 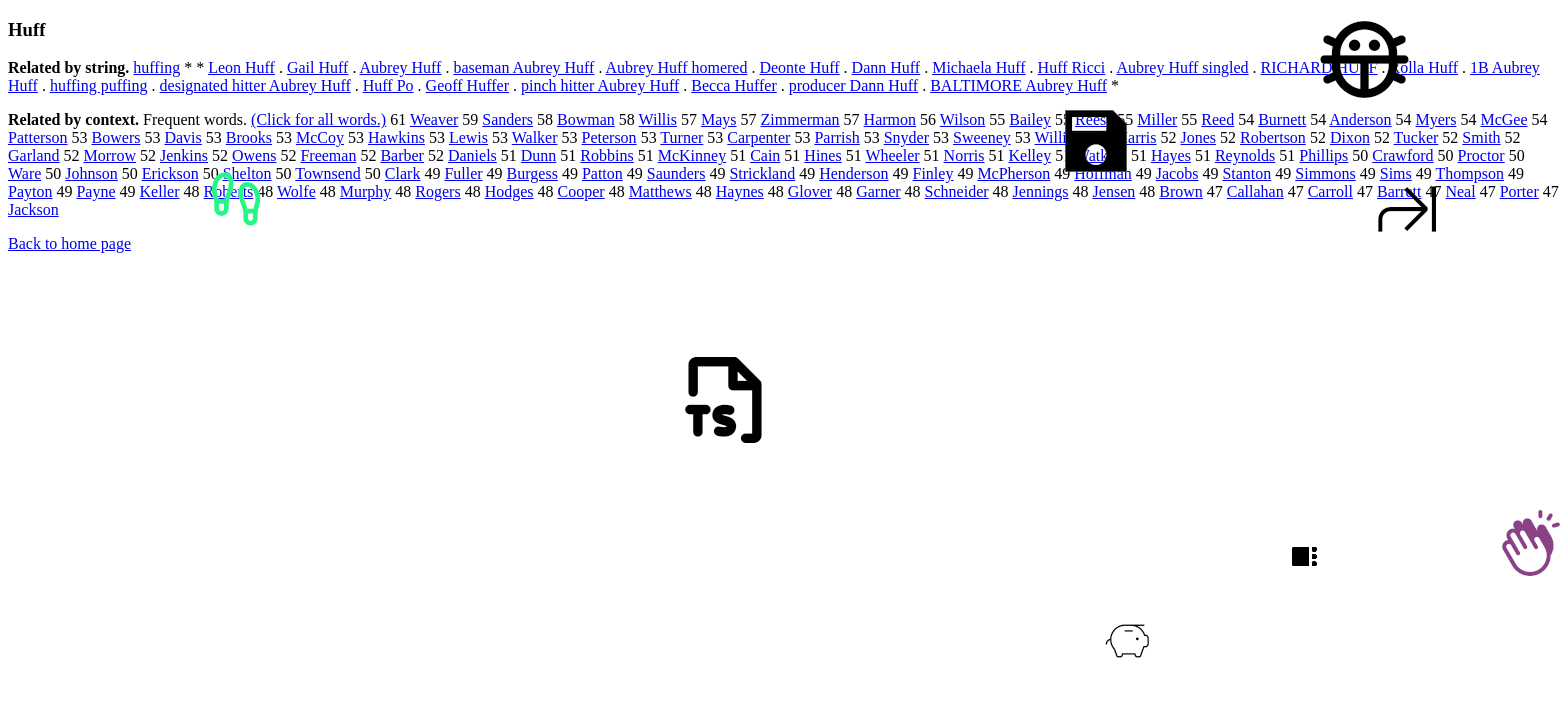 I want to click on applaud or react positively to content, so click(x=1530, y=543).